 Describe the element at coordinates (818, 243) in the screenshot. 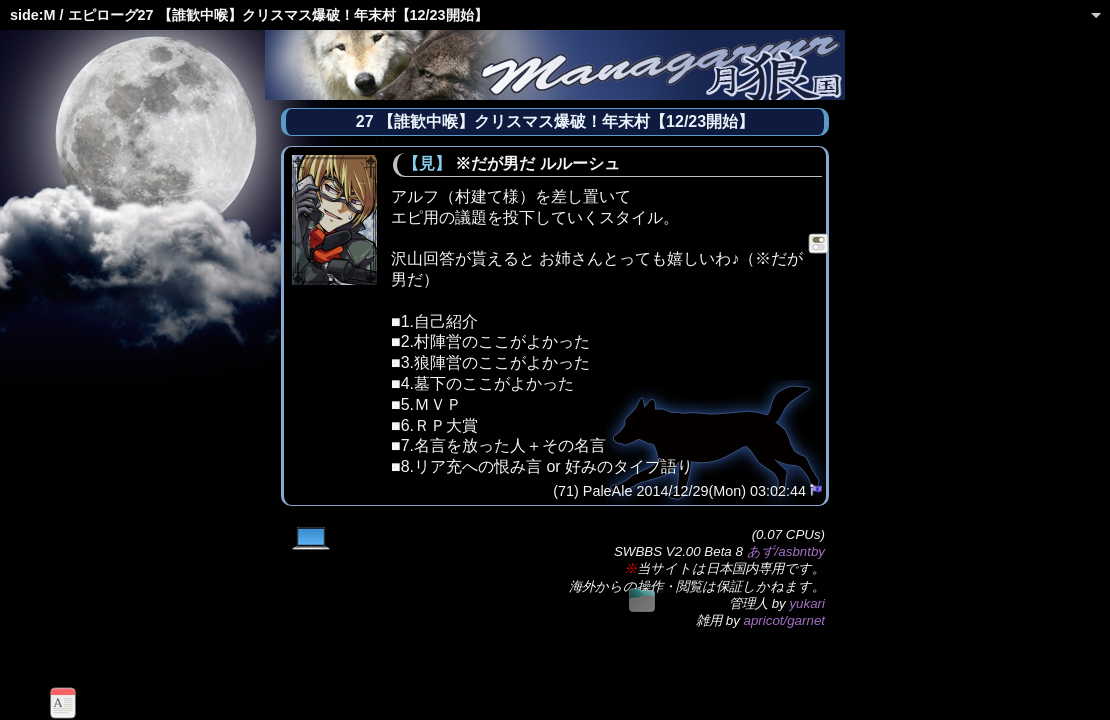

I see `open system tweaks or settings customization` at that location.